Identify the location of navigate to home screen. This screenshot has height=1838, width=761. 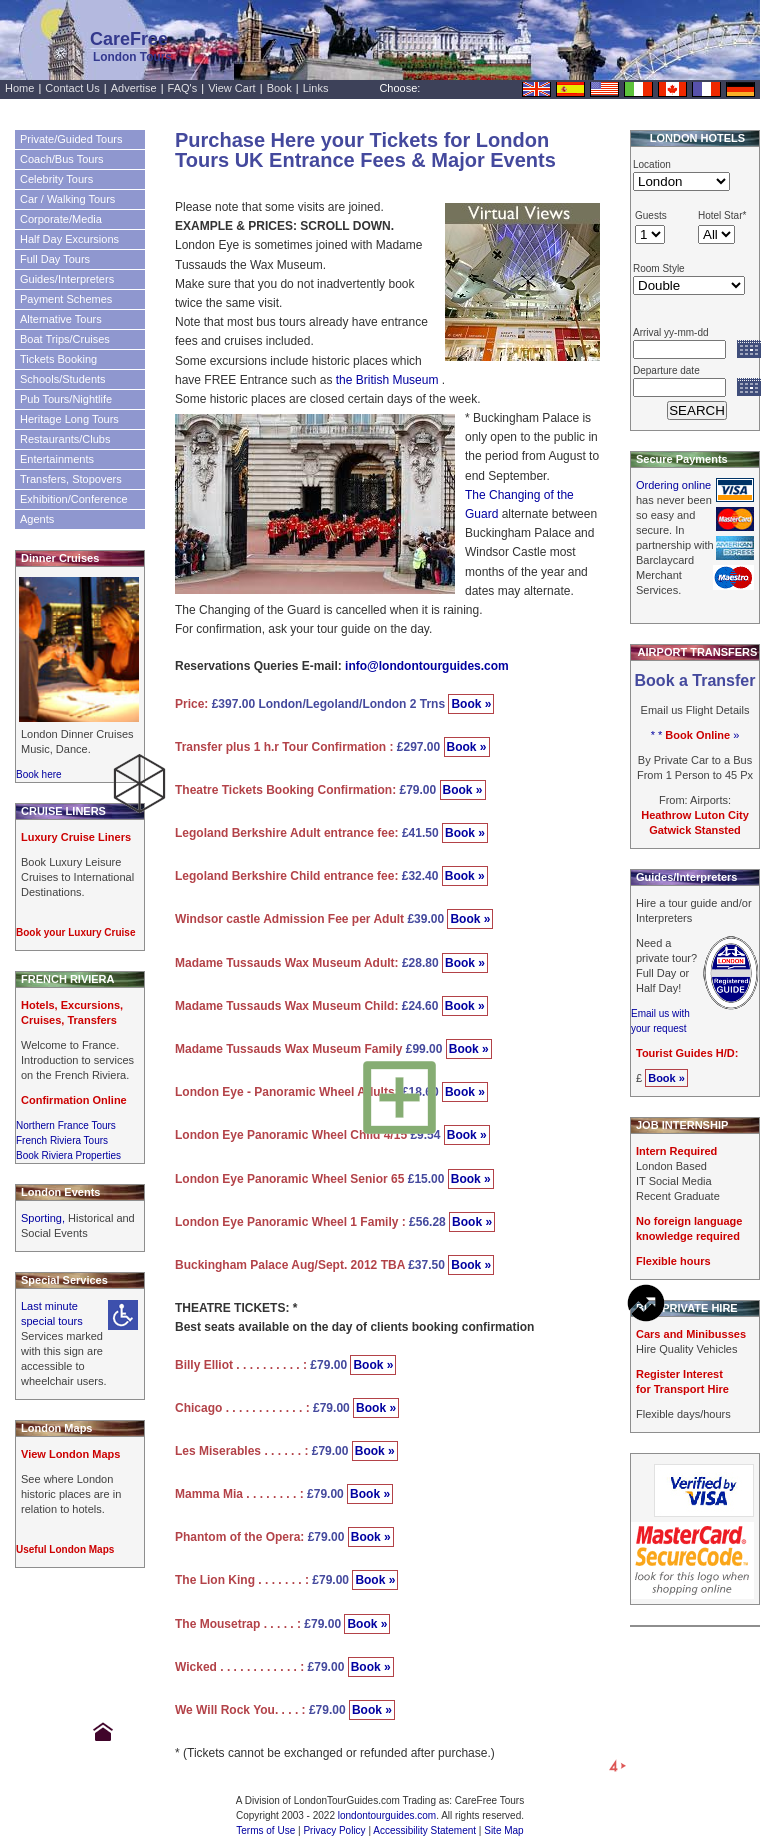
(103, 1732).